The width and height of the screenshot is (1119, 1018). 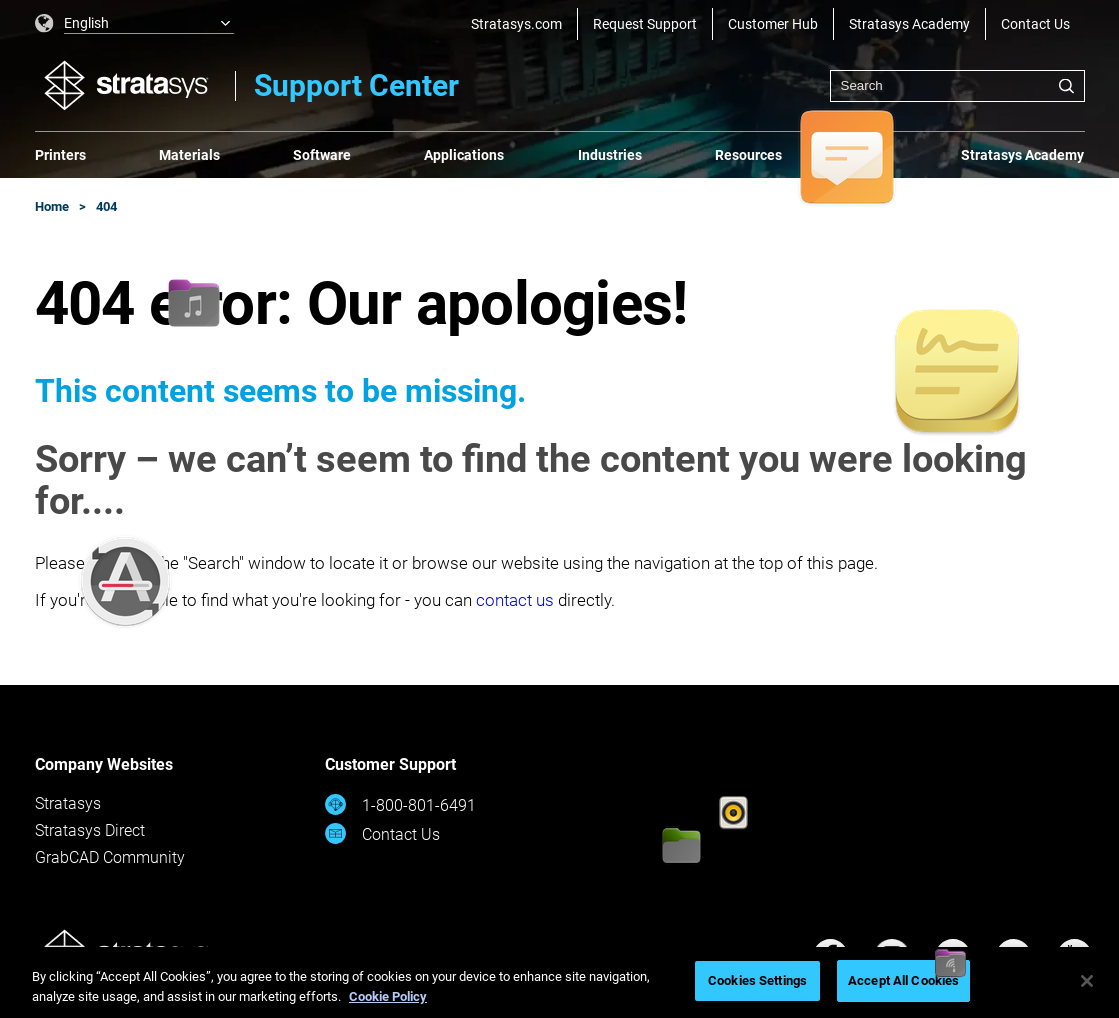 What do you see at coordinates (957, 371) in the screenshot?
I see `open the Stickies app for quick notes` at bounding box center [957, 371].